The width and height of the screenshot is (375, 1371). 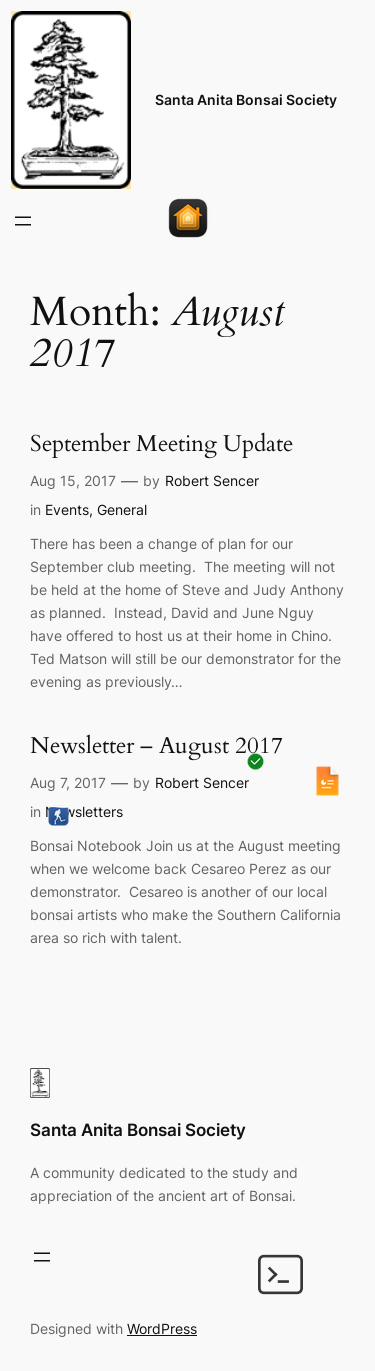 I want to click on an opendocument presentation template file, so click(x=327, y=781).